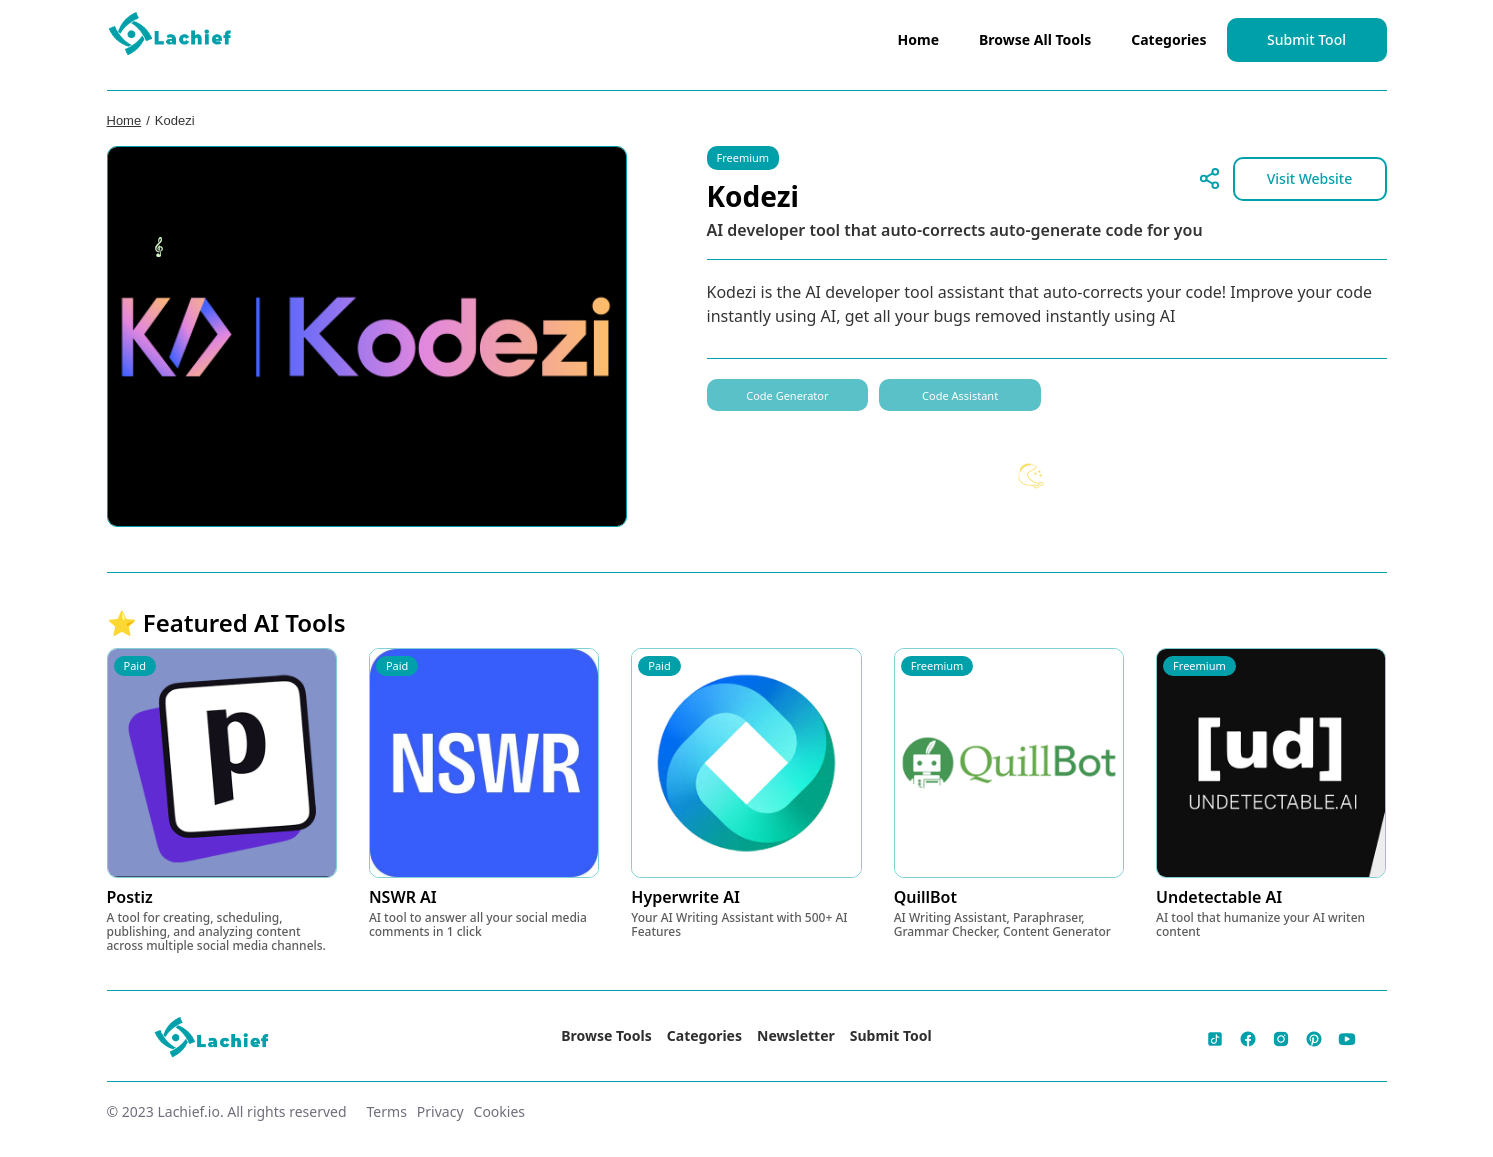  What do you see at coordinates (159, 247) in the screenshot?
I see `access music or audio settings` at bounding box center [159, 247].